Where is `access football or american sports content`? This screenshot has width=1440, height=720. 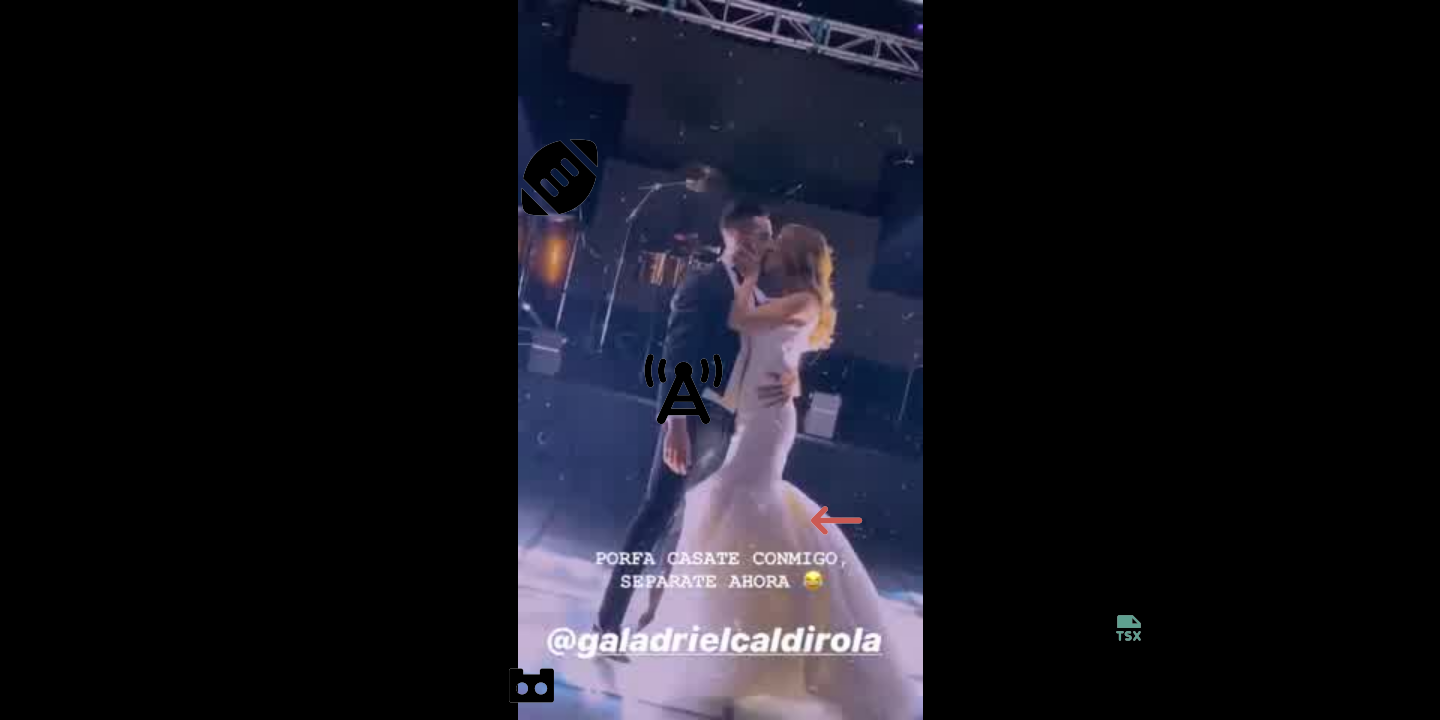 access football or american sports content is located at coordinates (559, 177).